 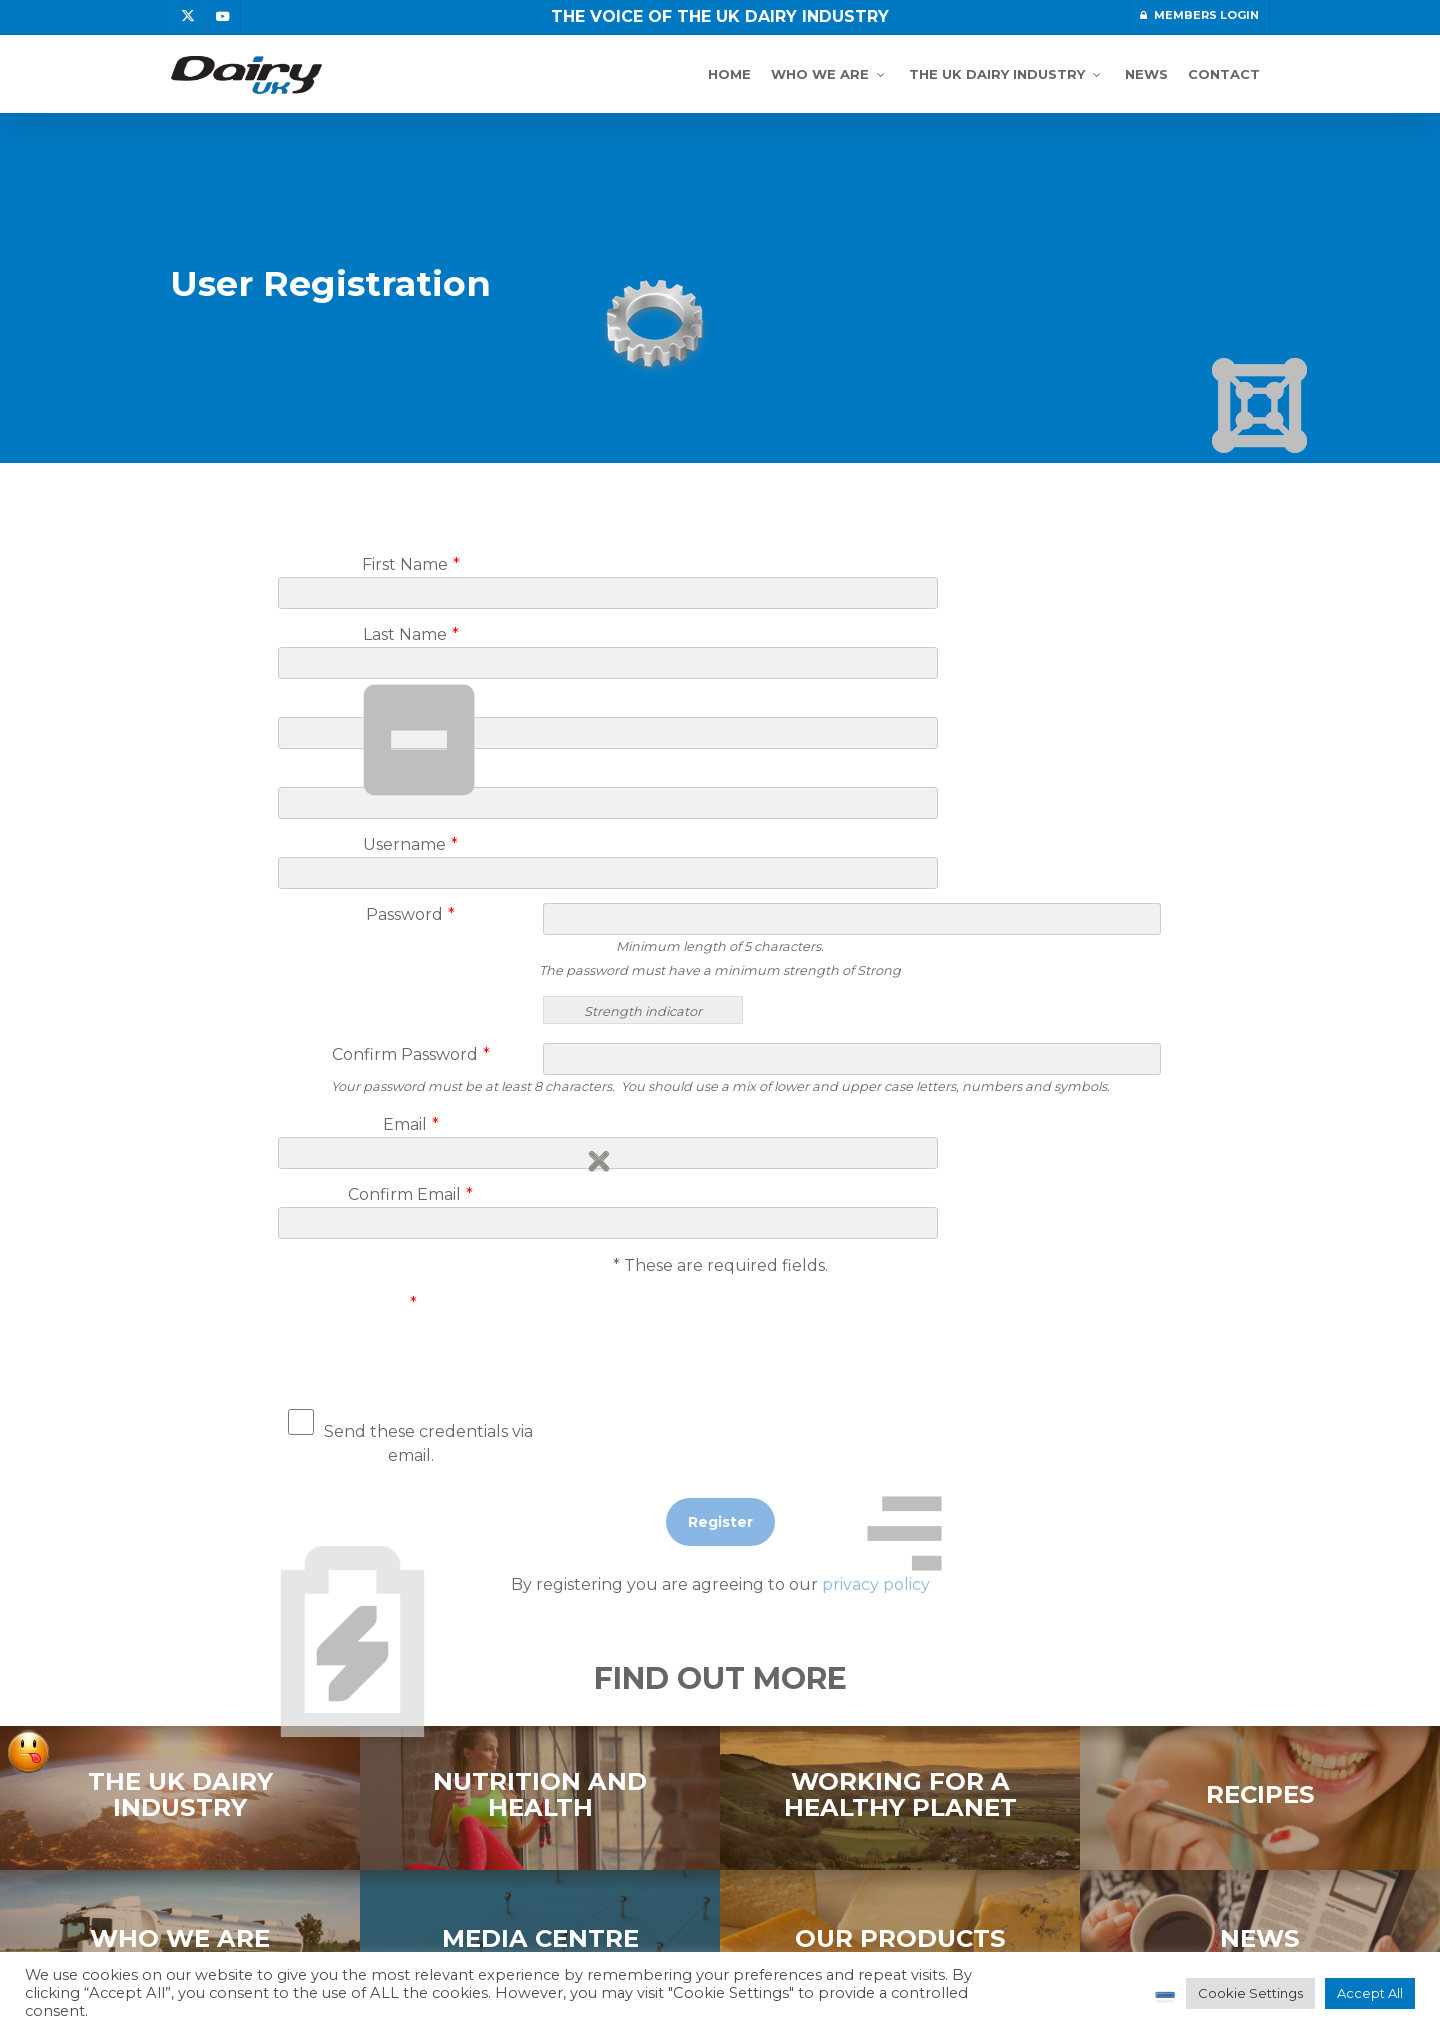 What do you see at coordinates (352, 1641) in the screenshot?
I see `indicates battery is fully charged` at bounding box center [352, 1641].